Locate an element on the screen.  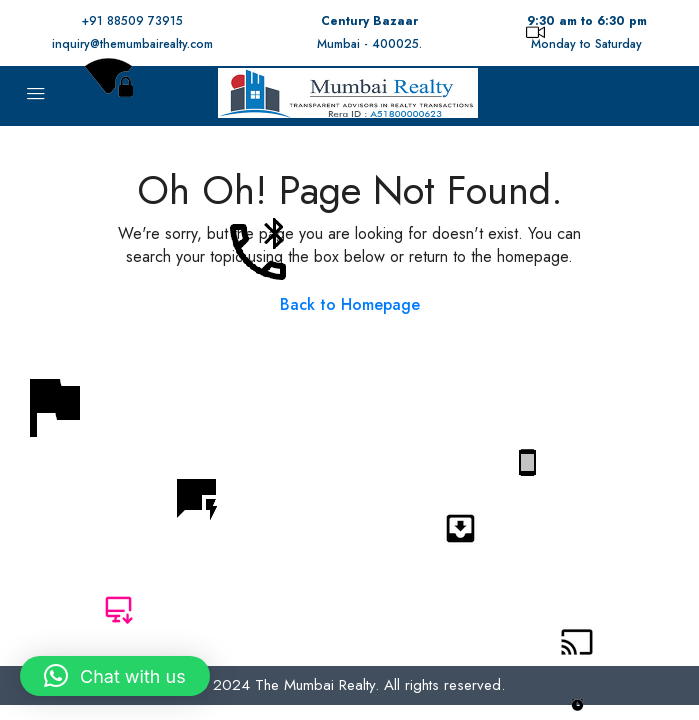
move email or message to inbox is located at coordinates (460, 528).